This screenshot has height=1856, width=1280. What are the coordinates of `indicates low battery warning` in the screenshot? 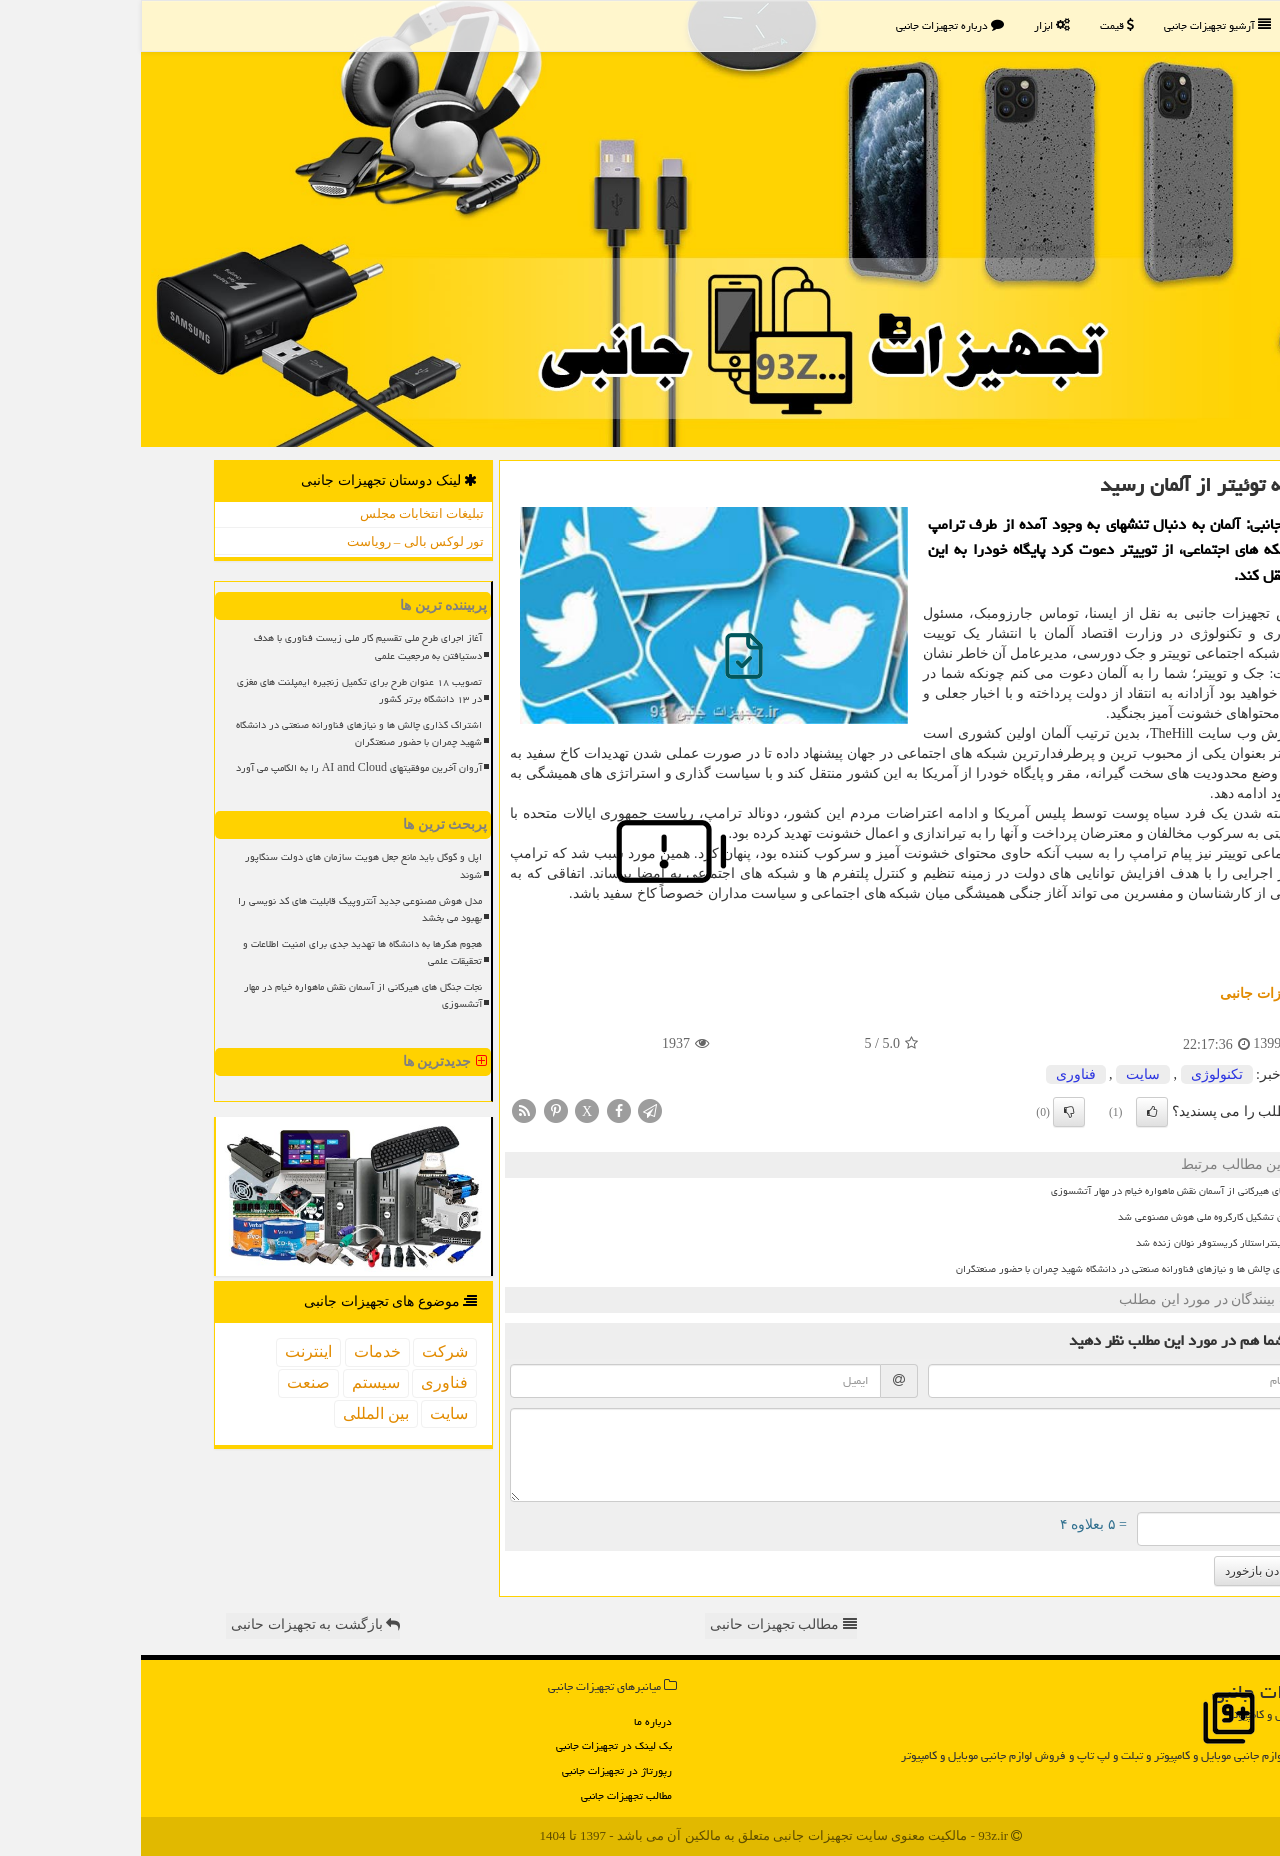 It's located at (669, 851).